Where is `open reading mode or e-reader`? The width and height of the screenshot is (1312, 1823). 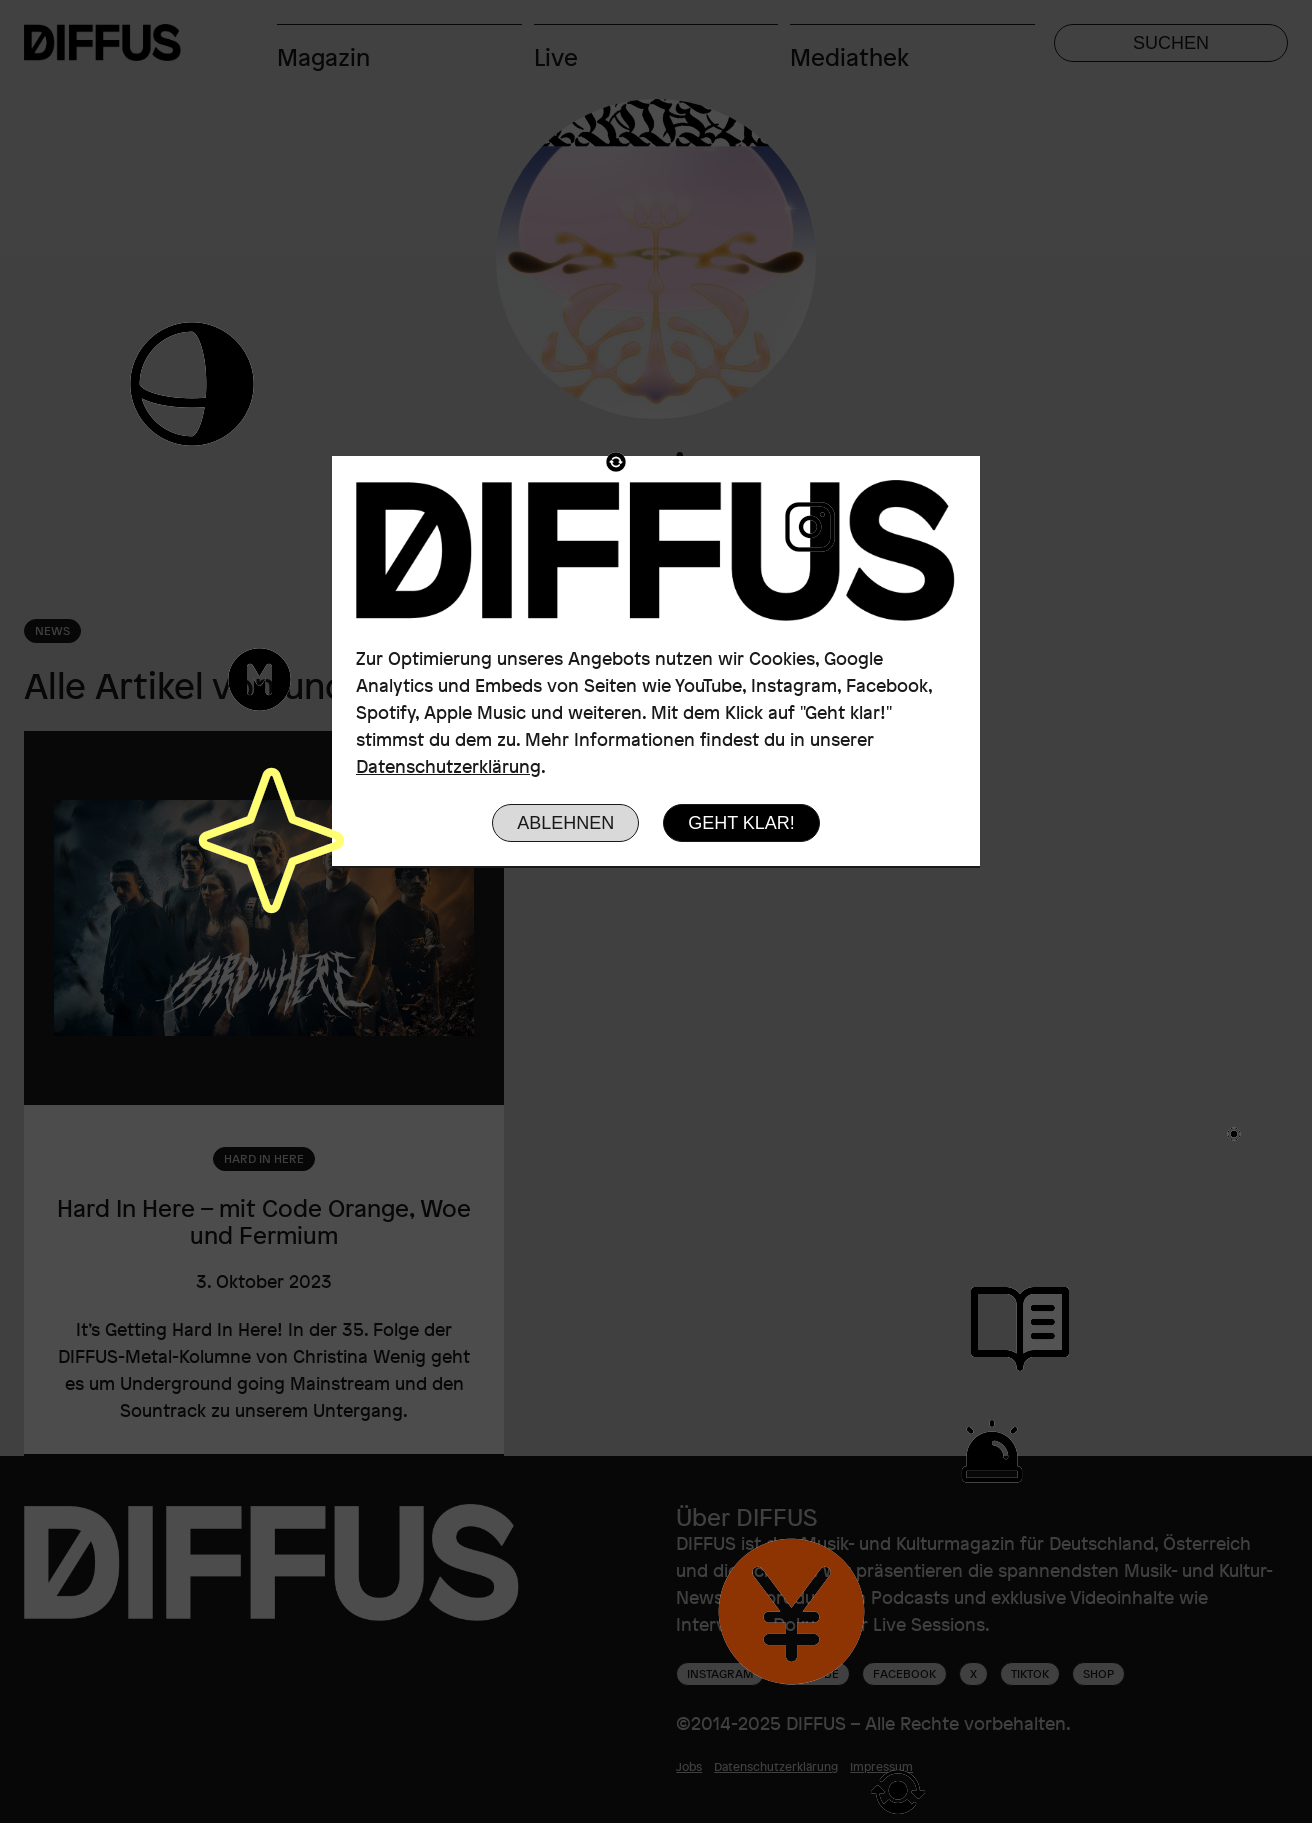 open reading mode or e-reader is located at coordinates (1020, 1322).